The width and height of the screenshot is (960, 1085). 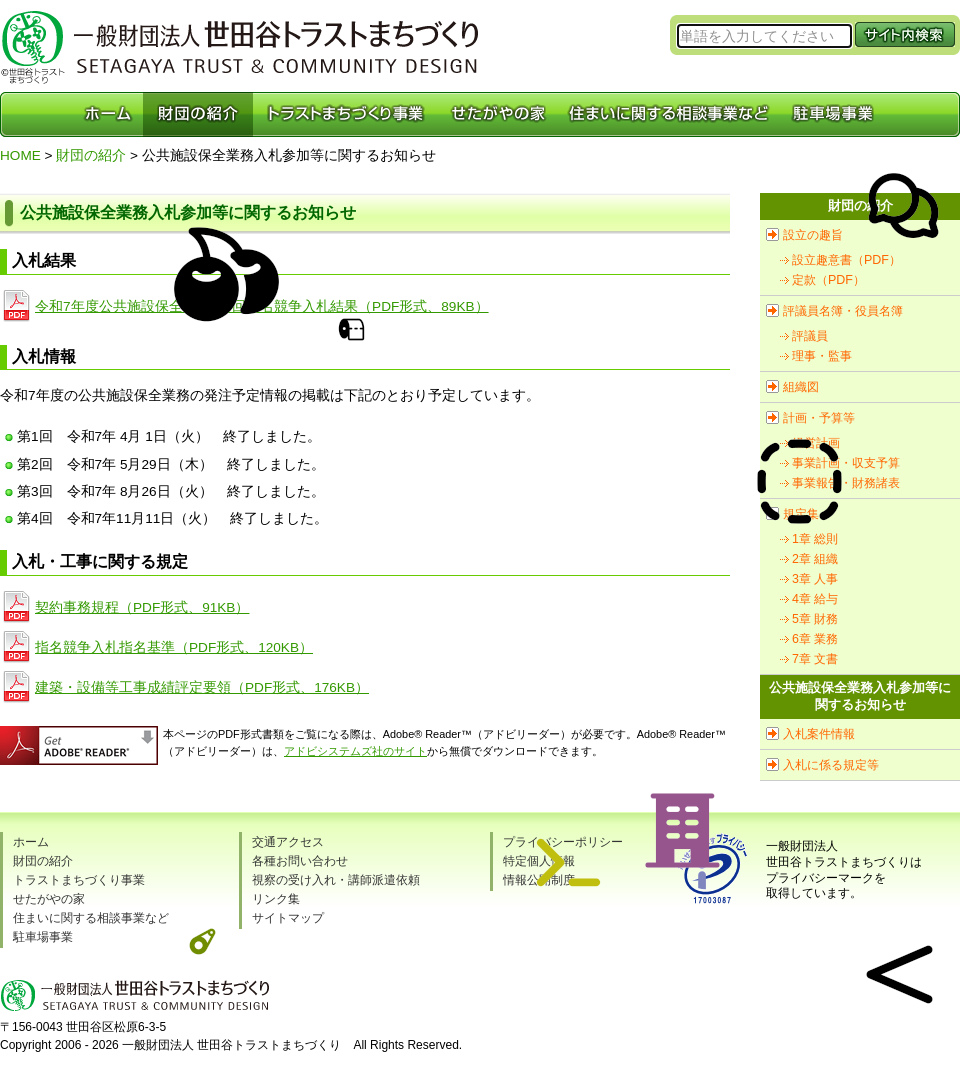 I want to click on bathroom or restroom location indicator, so click(x=351, y=329).